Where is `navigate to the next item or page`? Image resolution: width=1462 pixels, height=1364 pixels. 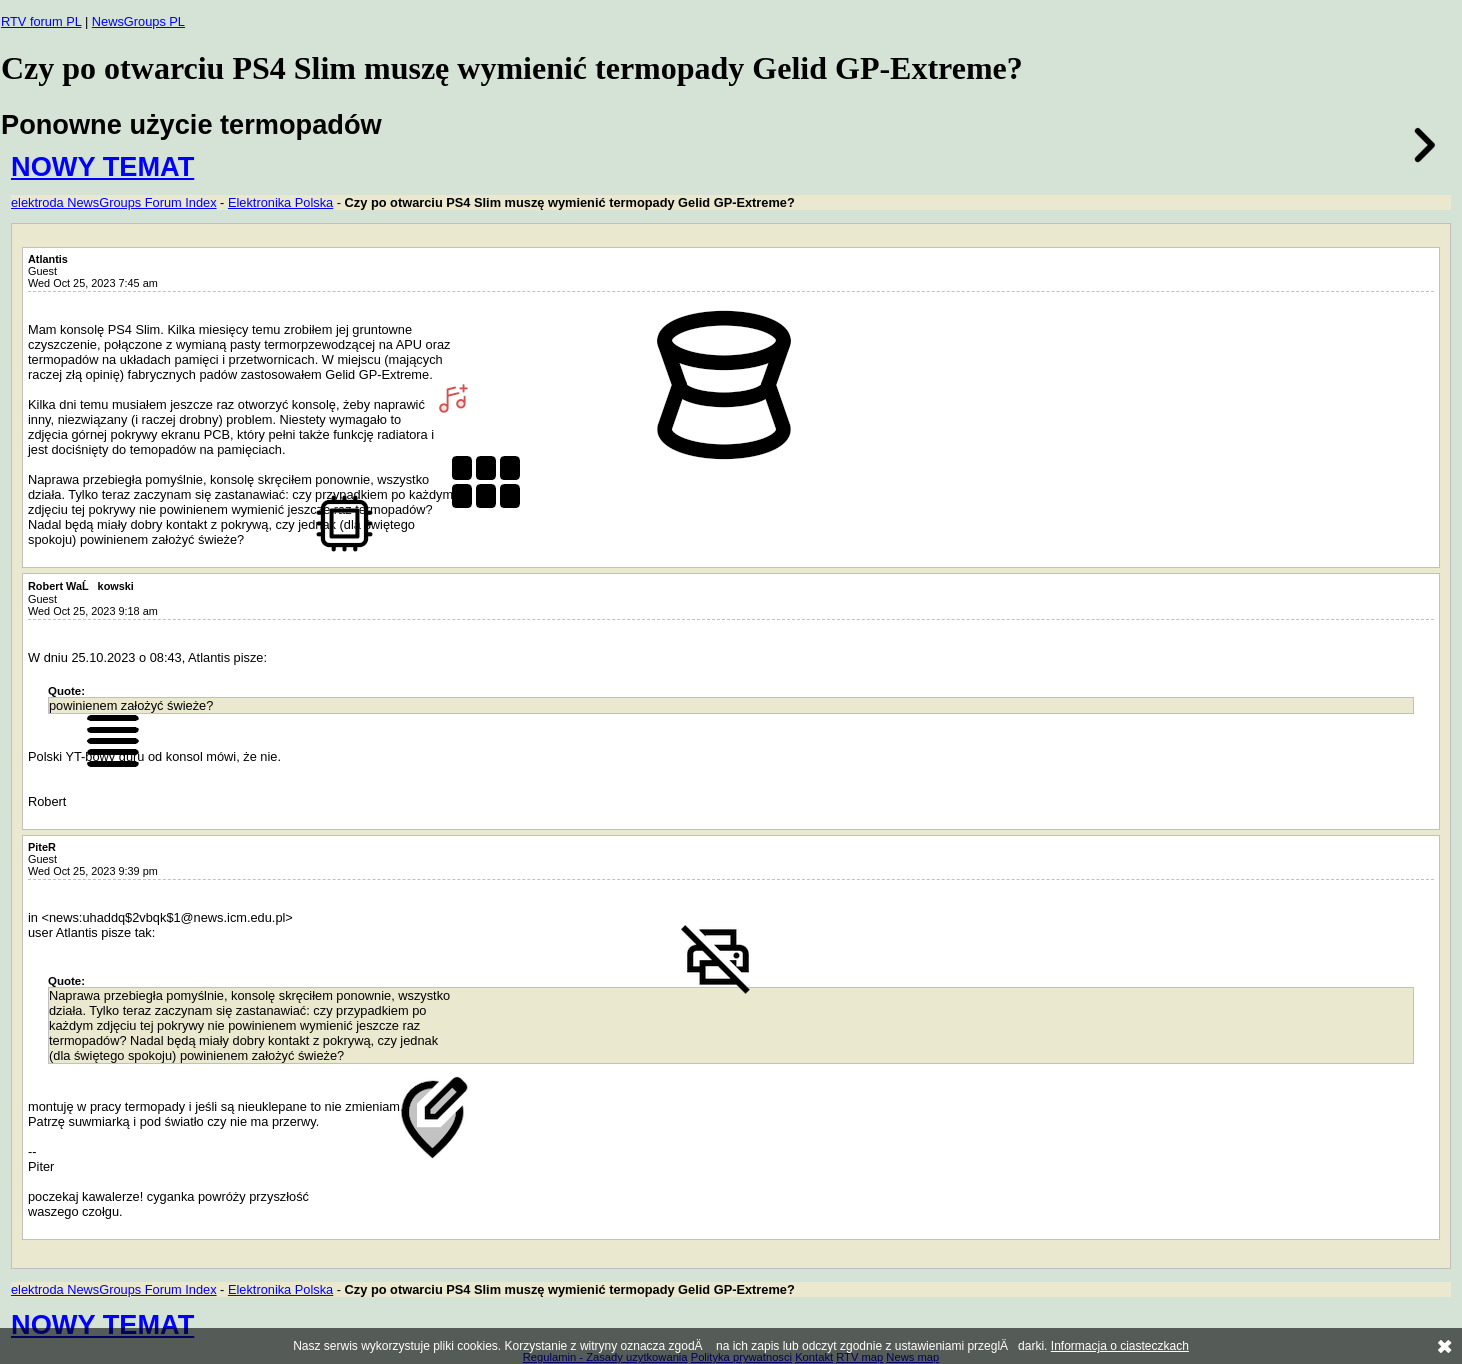 navigate to the next item or page is located at coordinates (1424, 145).